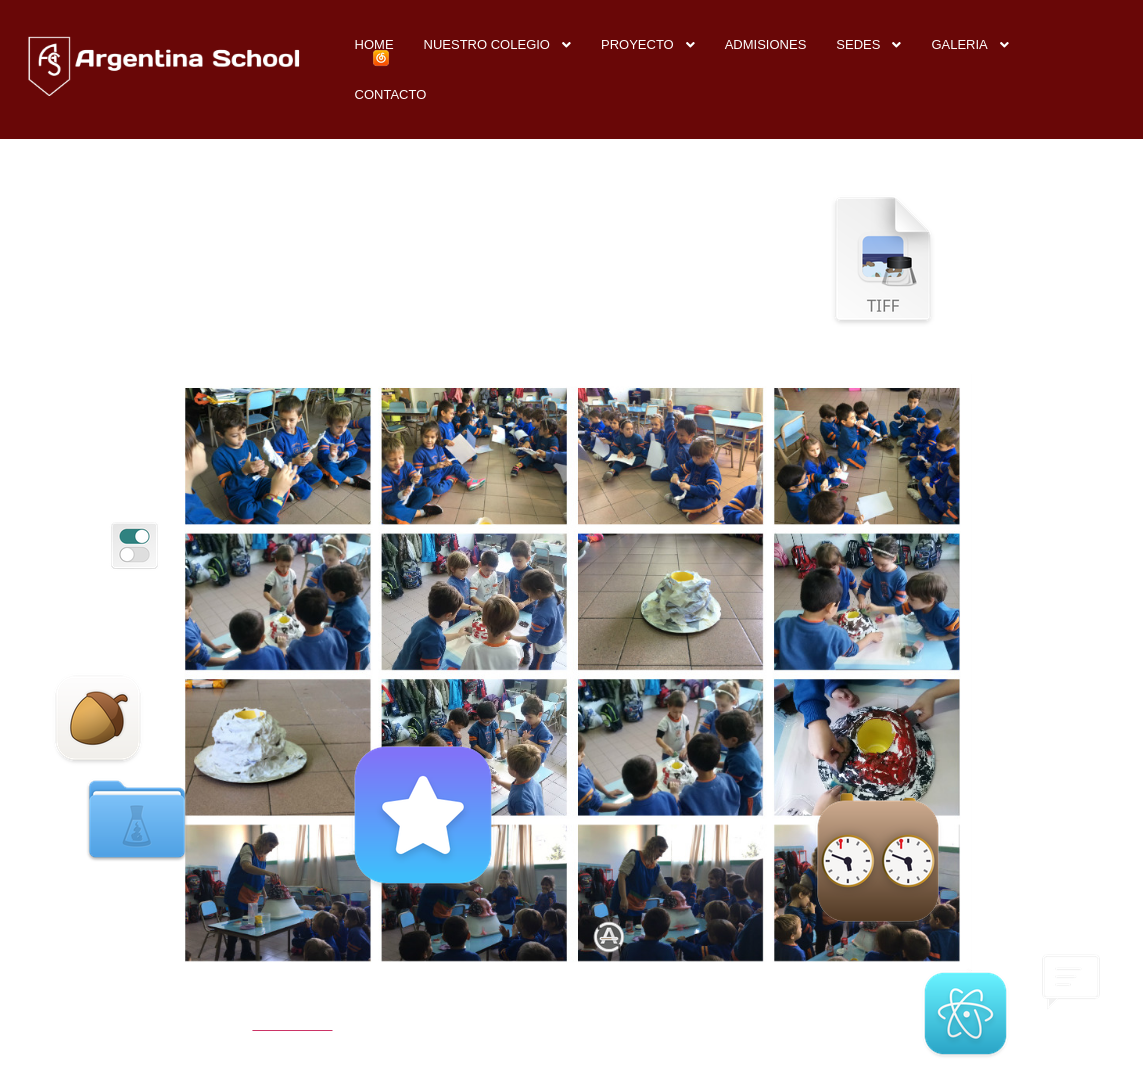 The image size is (1143, 1068). What do you see at coordinates (609, 937) in the screenshot?
I see `open the software update application` at bounding box center [609, 937].